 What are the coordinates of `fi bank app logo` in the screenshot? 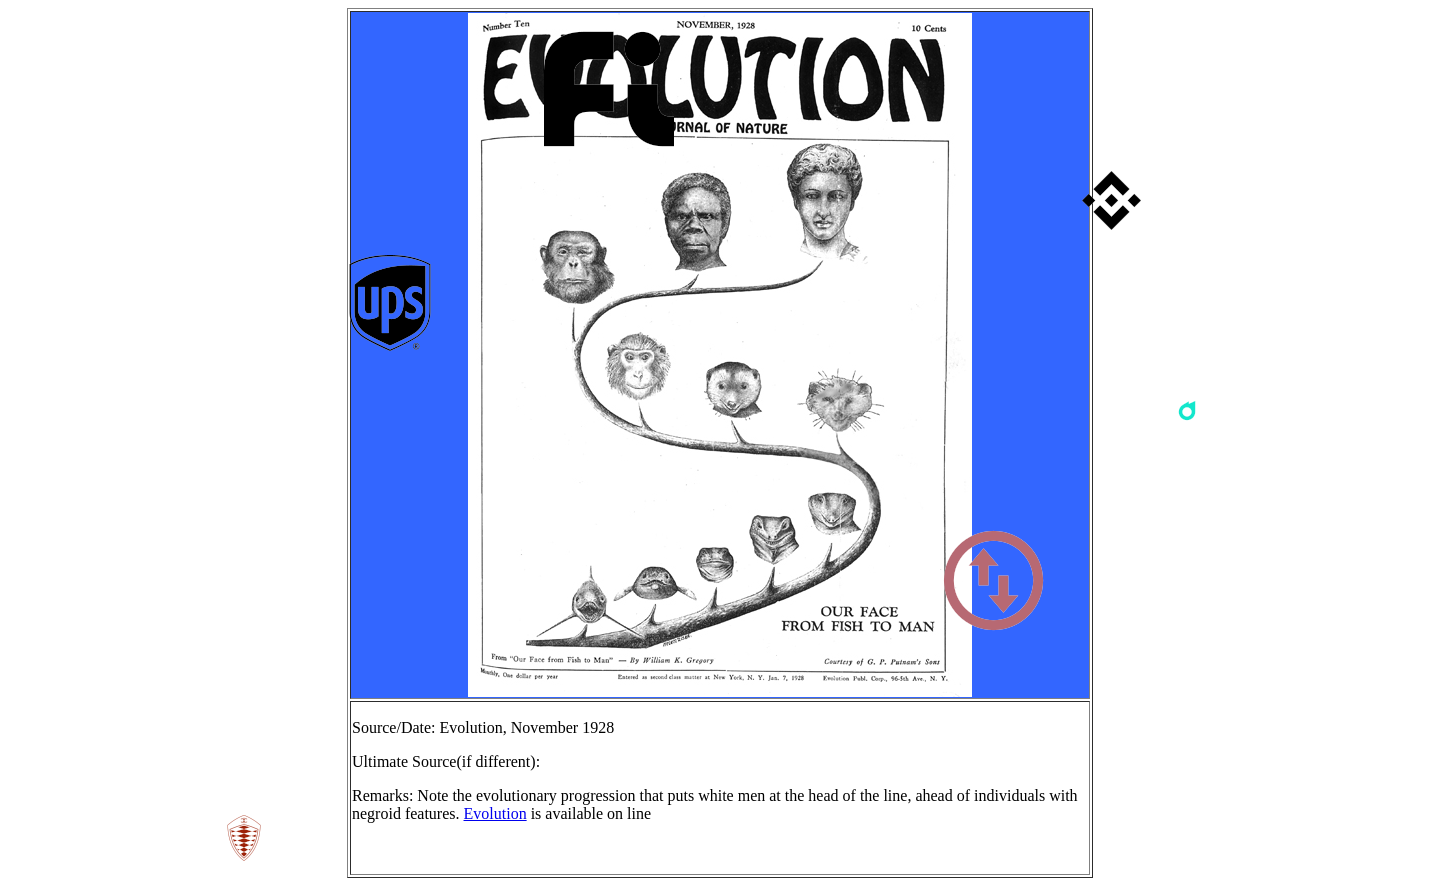 It's located at (609, 89).